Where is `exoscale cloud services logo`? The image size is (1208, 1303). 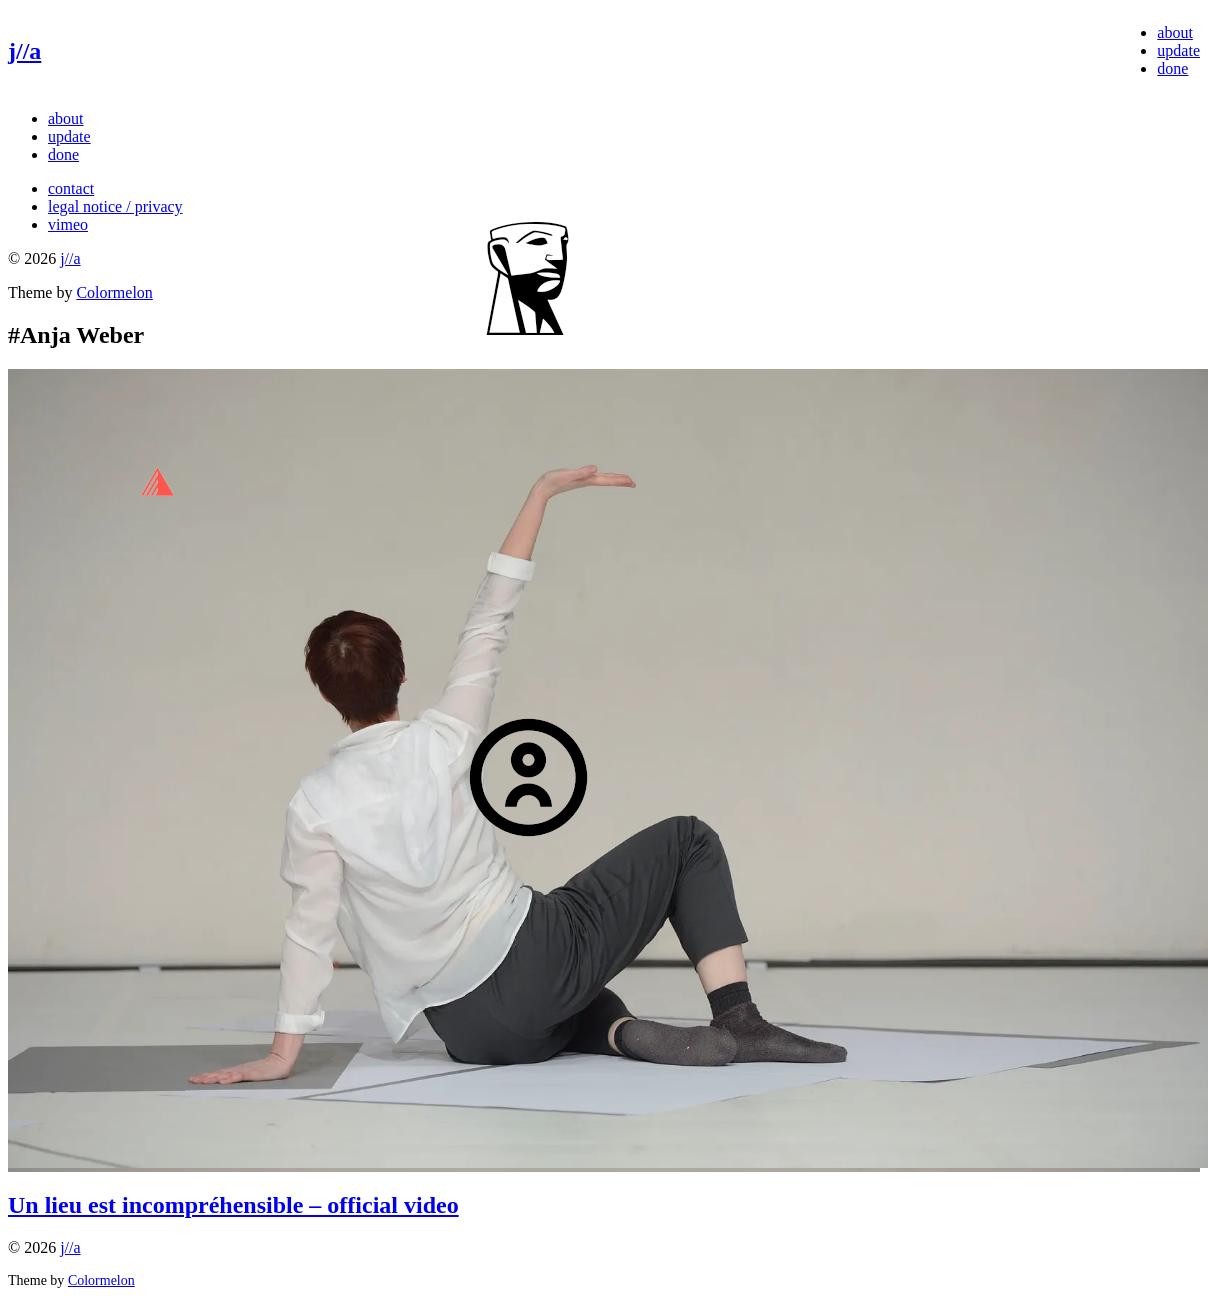
exoscale cloud services logo is located at coordinates (157, 481).